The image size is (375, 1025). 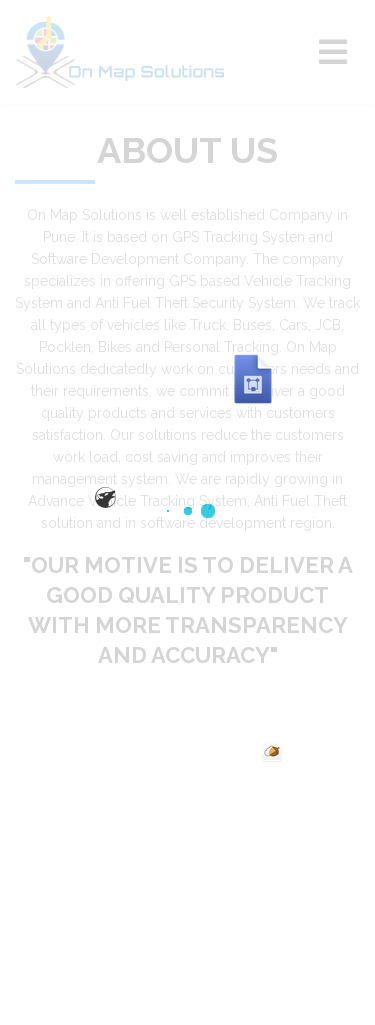 What do you see at coordinates (253, 380) in the screenshot?
I see `a Microsoft Visio diagram file` at bounding box center [253, 380].